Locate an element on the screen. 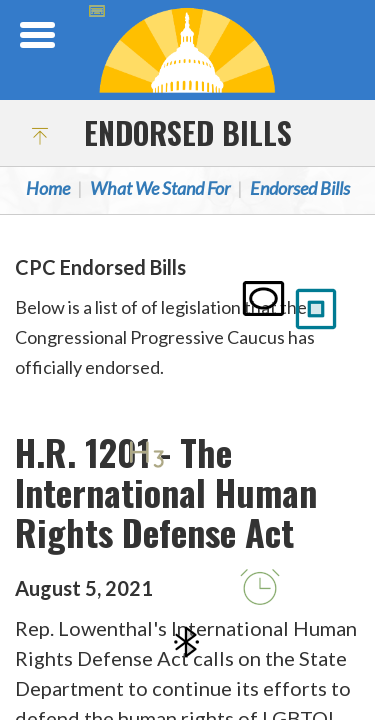  upload a file or content is located at coordinates (40, 136).